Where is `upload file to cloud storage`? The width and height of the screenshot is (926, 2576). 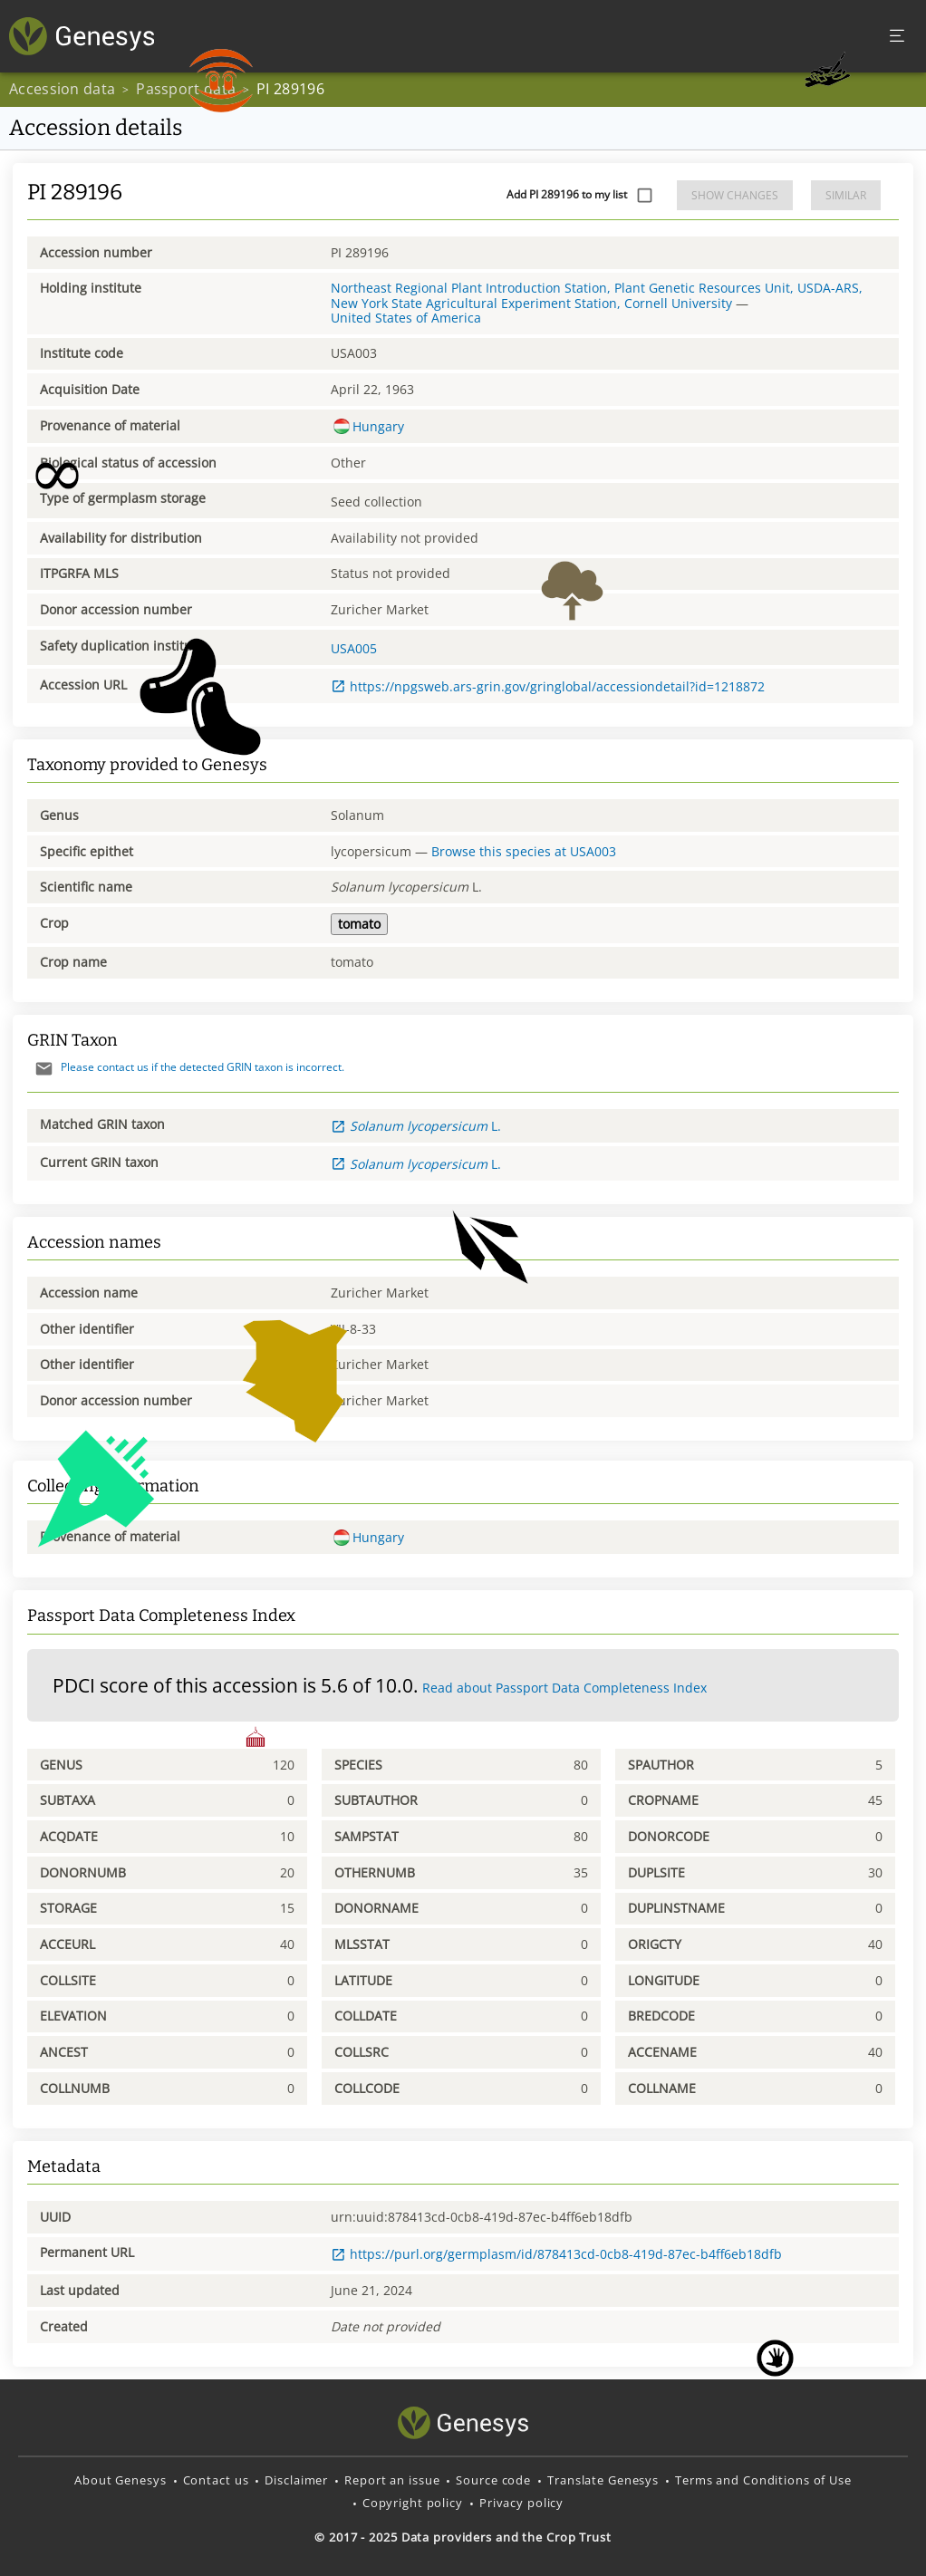
upload file to cloud storage is located at coordinates (572, 590).